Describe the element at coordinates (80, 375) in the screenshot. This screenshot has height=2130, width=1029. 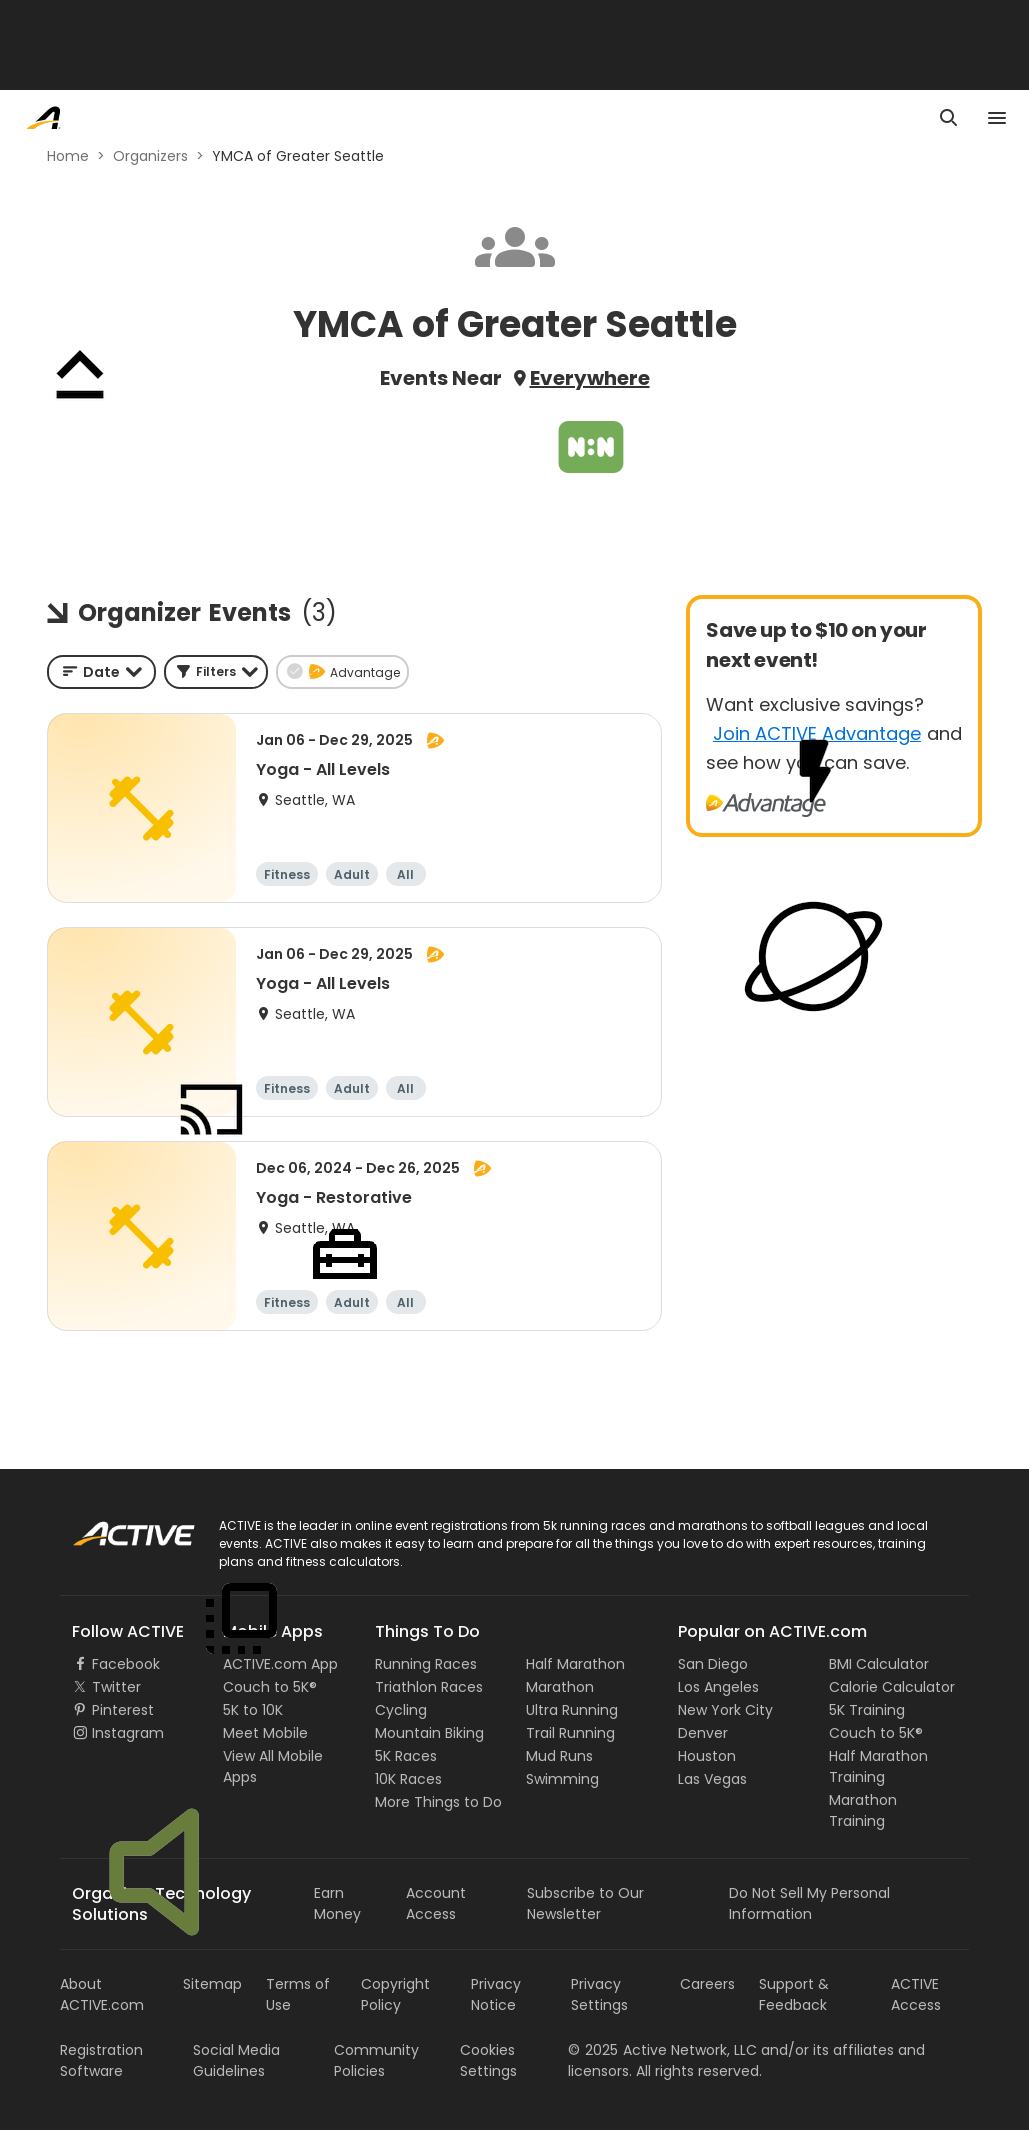
I see `indicates caps lock is enabled on the keyboard` at that location.